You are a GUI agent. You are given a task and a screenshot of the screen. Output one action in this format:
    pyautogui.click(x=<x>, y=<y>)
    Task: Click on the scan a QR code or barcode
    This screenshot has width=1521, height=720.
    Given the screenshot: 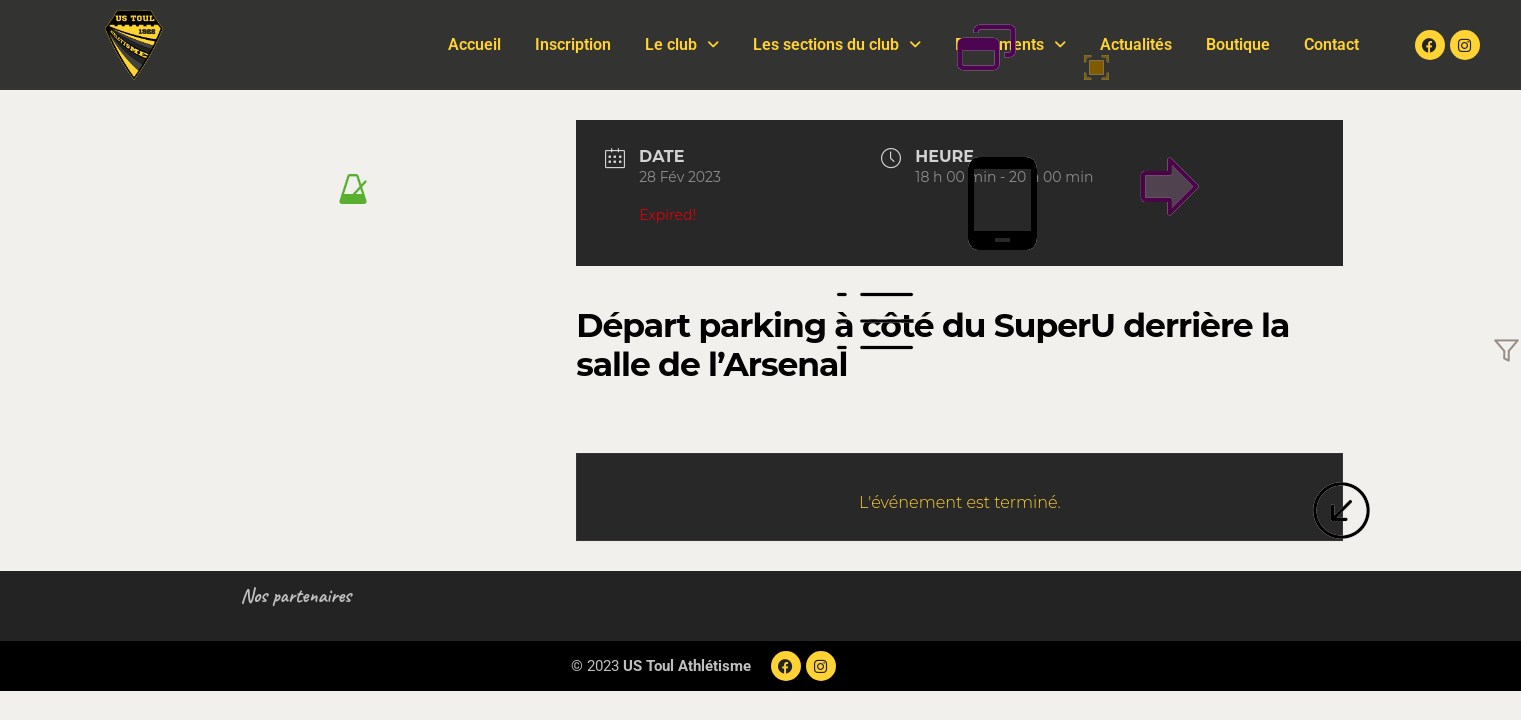 What is the action you would take?
    pyautogui.click(x=1096, y=67)
    